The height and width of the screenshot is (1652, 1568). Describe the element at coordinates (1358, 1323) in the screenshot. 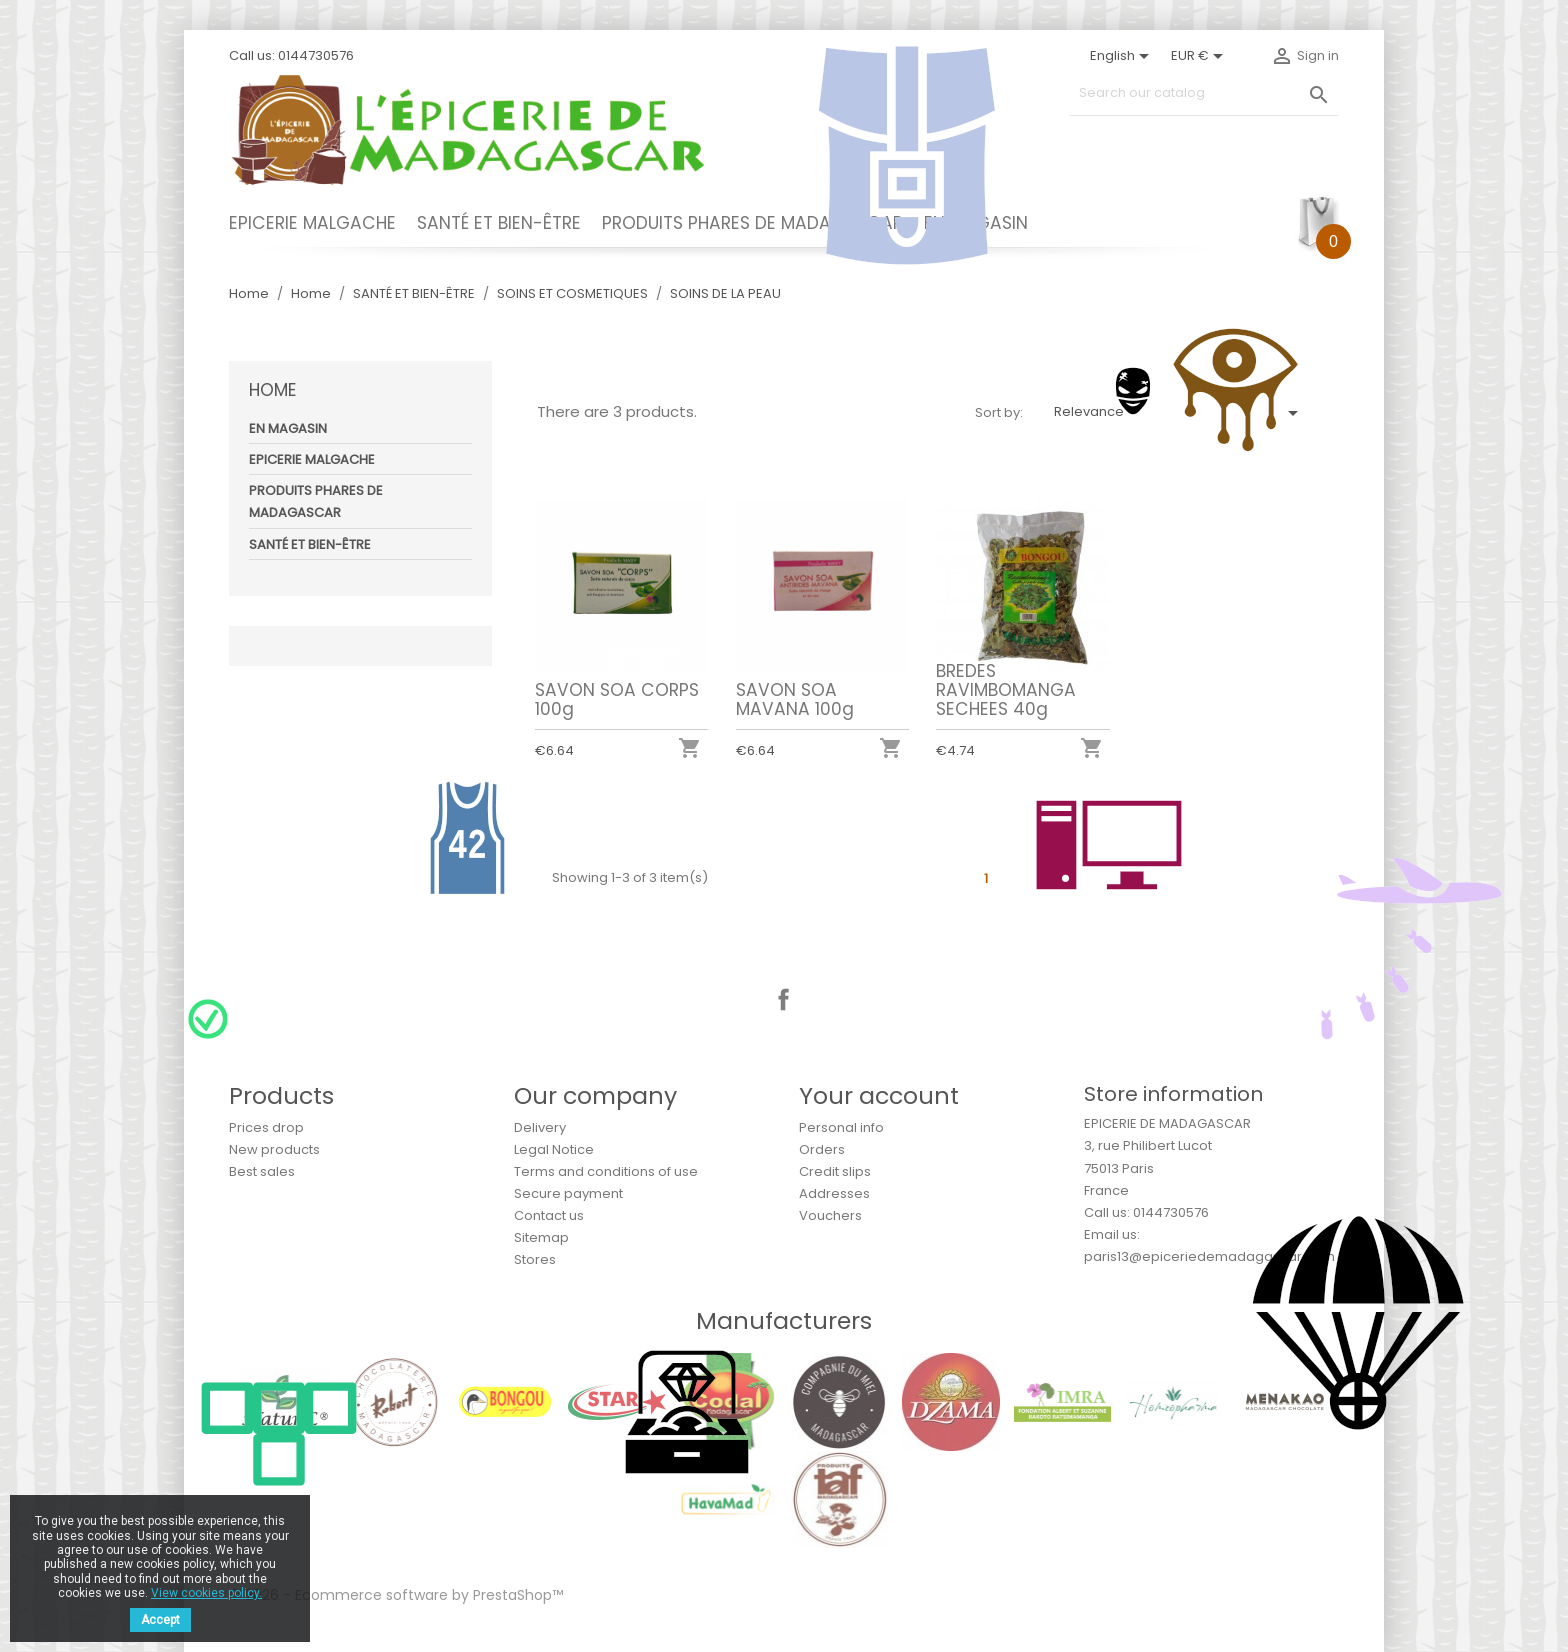

I see `airdrop or delivery incoming` at that location.